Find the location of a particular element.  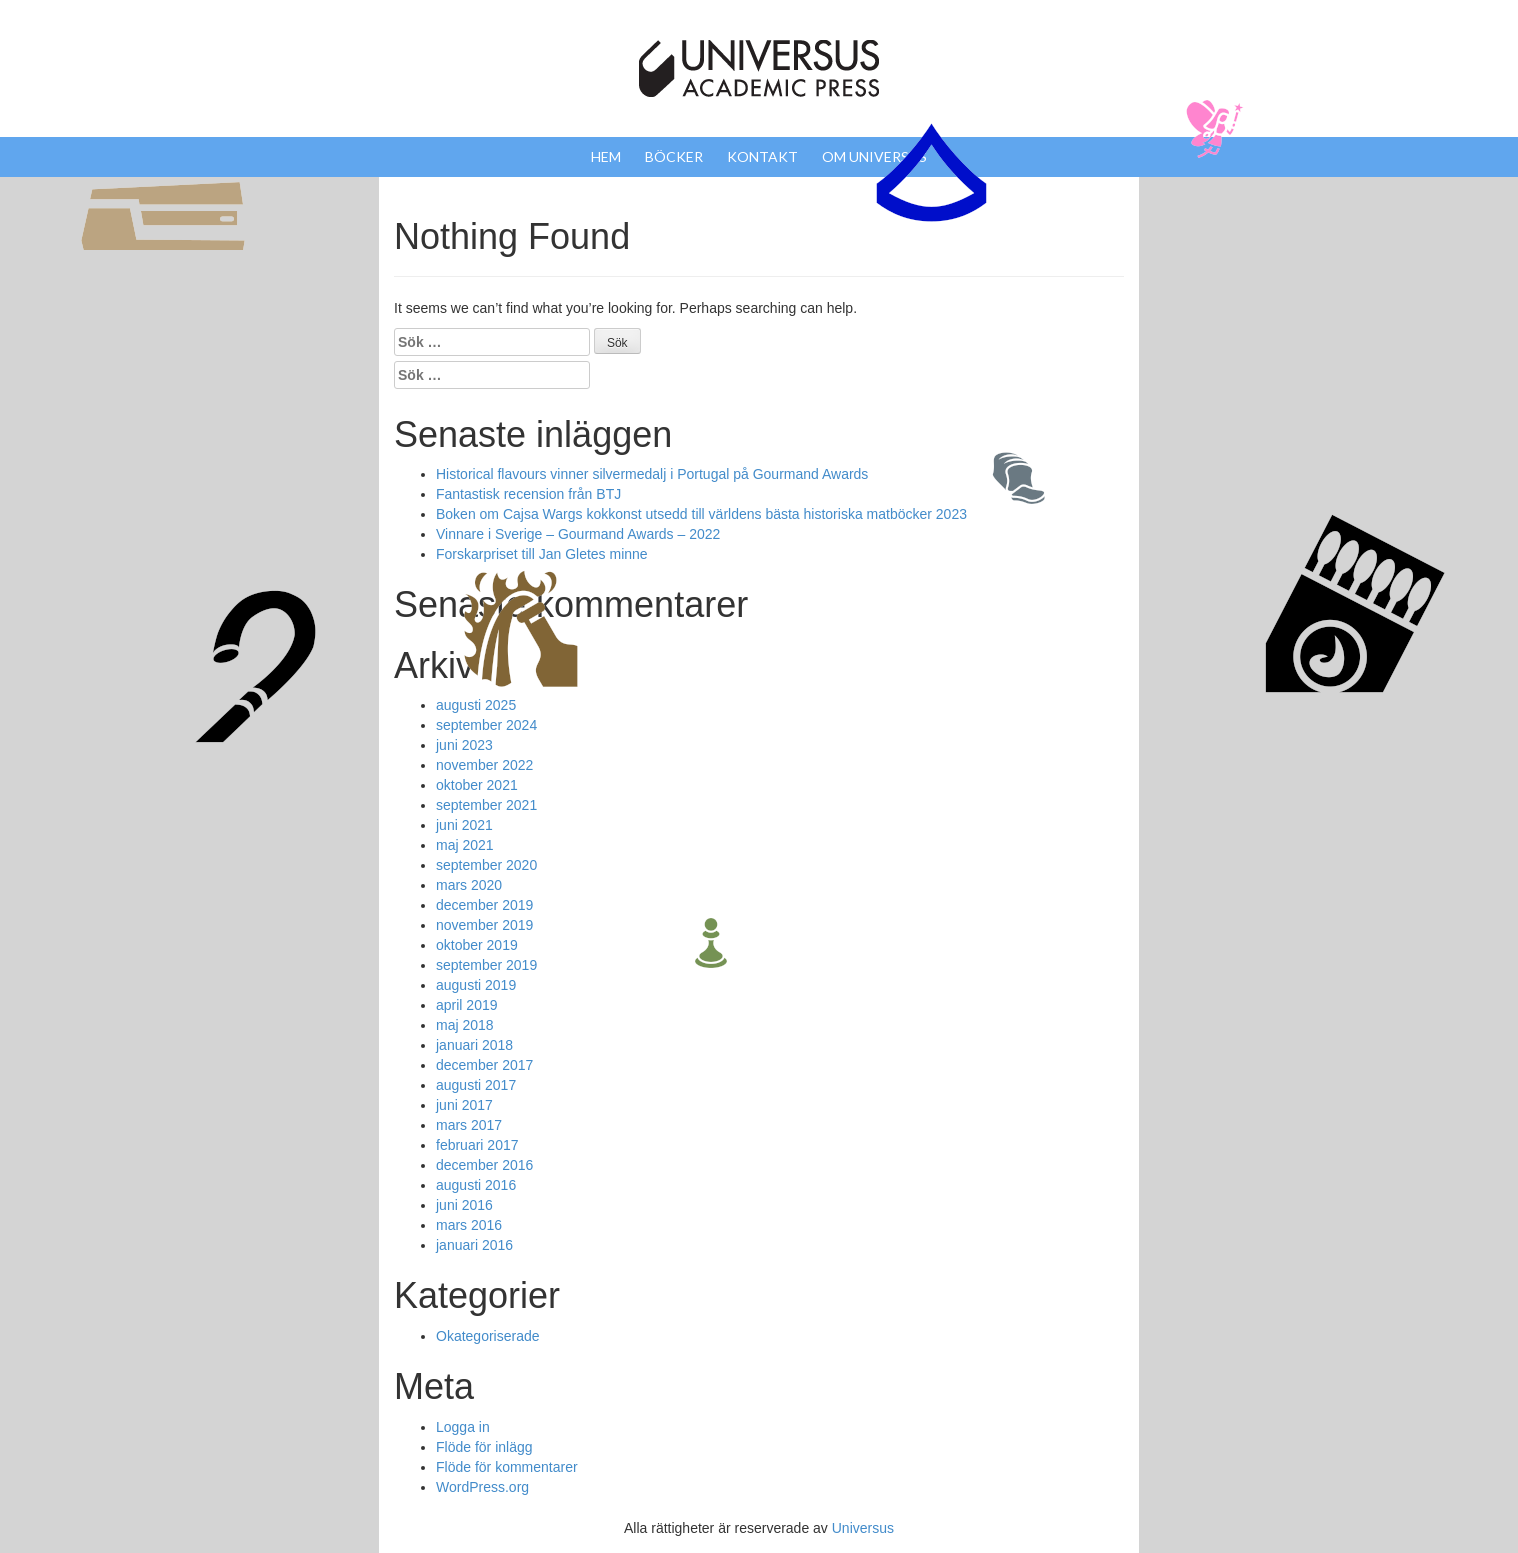

indicates private first class military rank is located at coordinates (931, 172).